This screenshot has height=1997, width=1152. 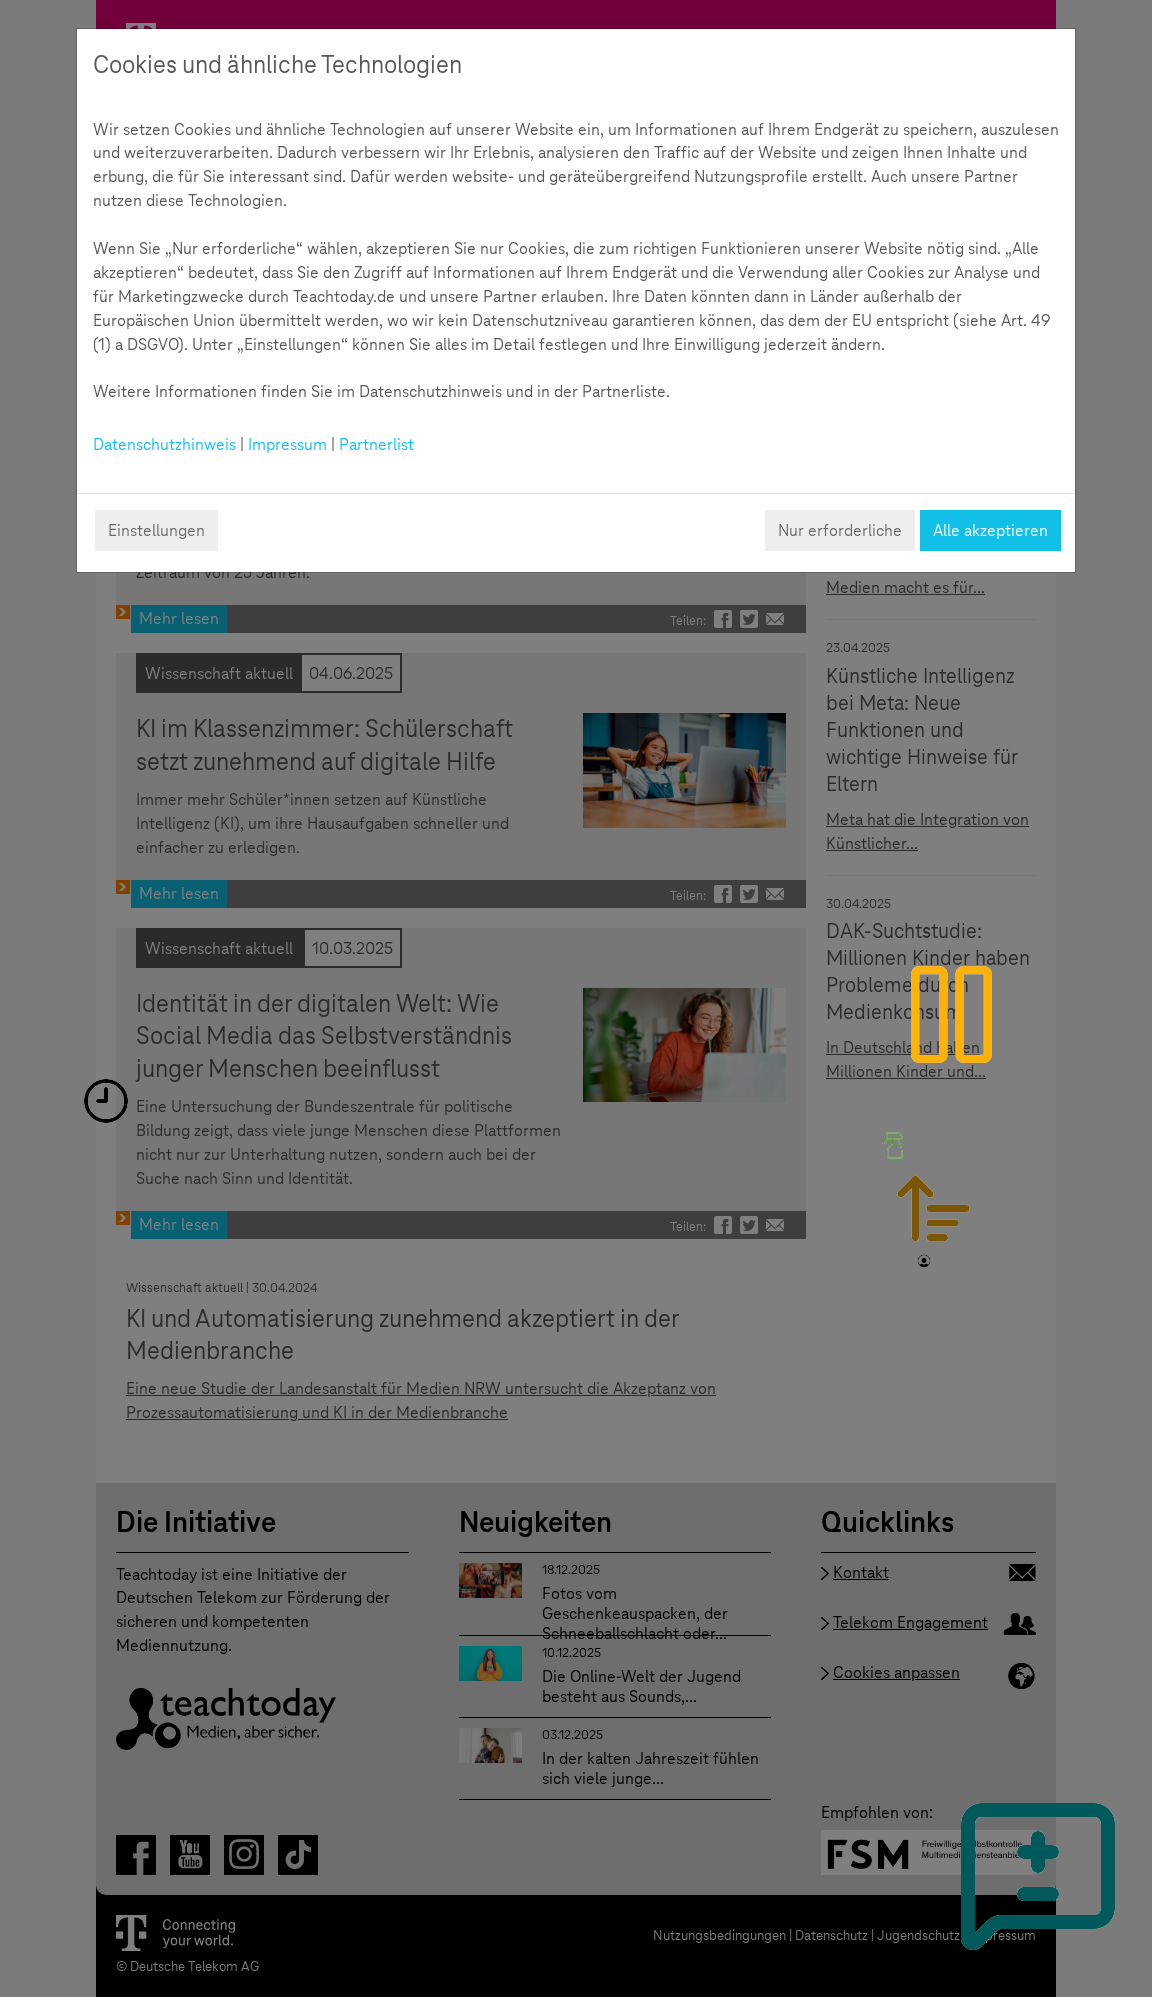 What do you see at coordinates (951, 1014) in the screenshot?
I see `switch to column view layout` at bounding box center [951, 1014].